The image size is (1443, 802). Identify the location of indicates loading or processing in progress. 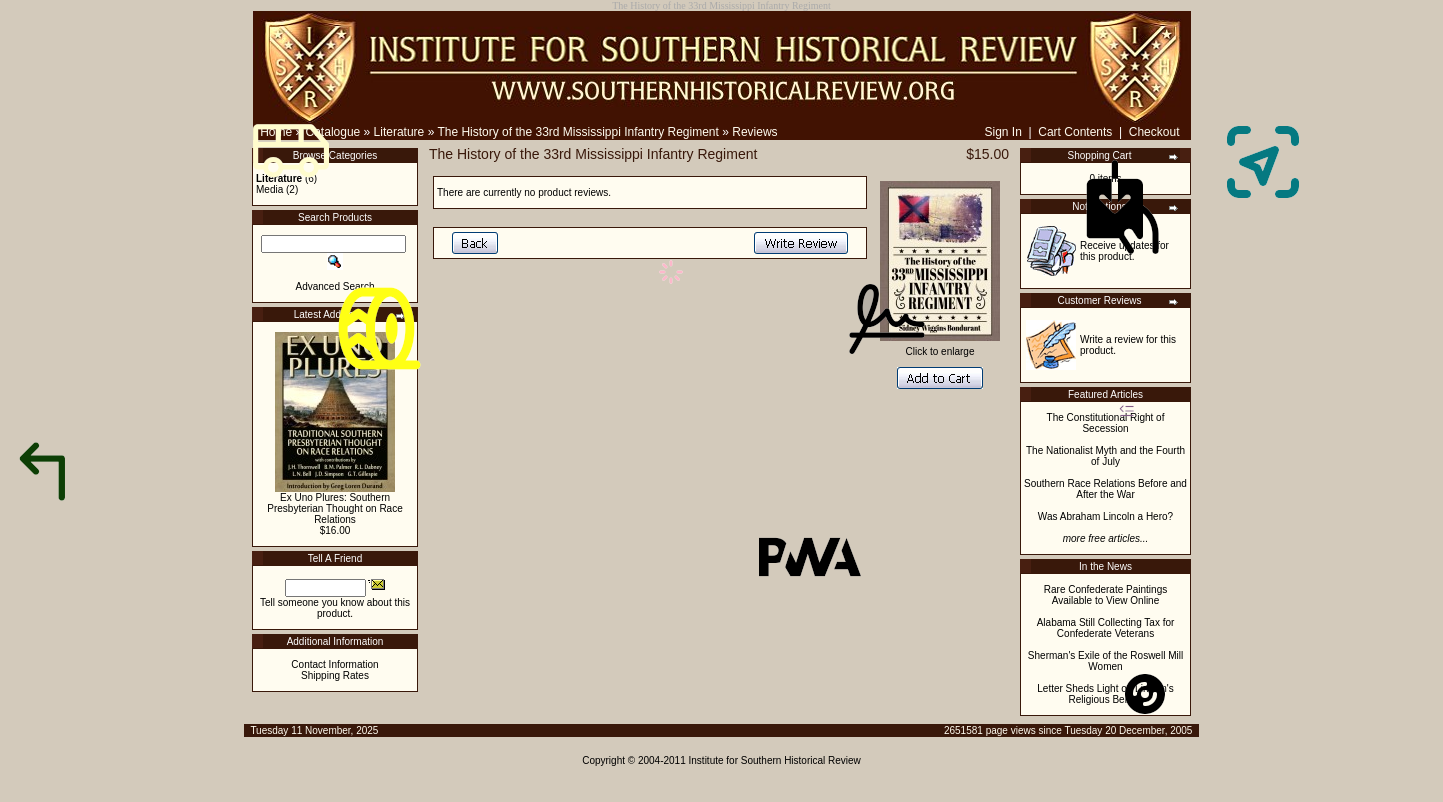
(671, 272).